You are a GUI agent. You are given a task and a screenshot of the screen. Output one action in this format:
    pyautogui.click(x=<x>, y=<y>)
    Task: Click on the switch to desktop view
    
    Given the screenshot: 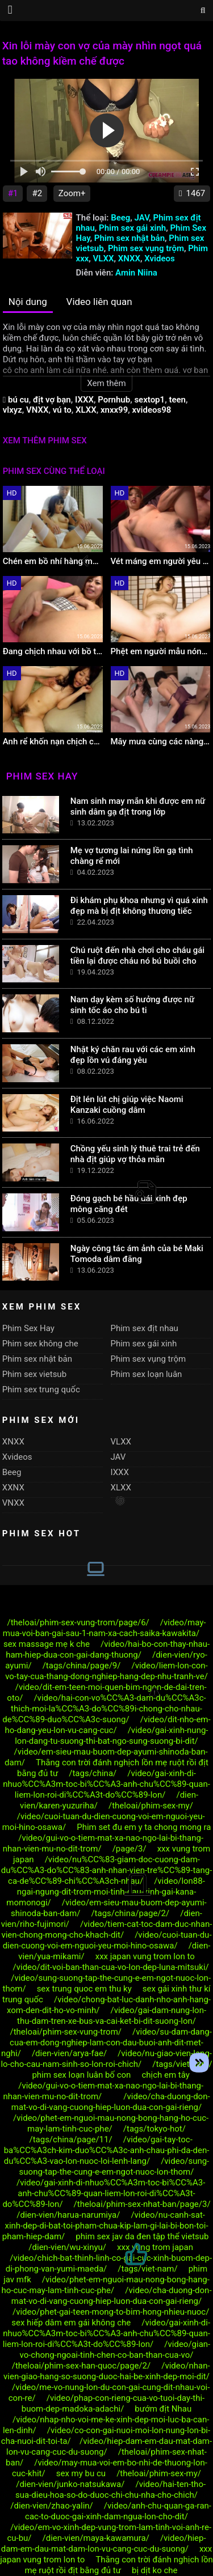 What is the action you would take?
    pyautogui.click(x=95, y=1569)
    